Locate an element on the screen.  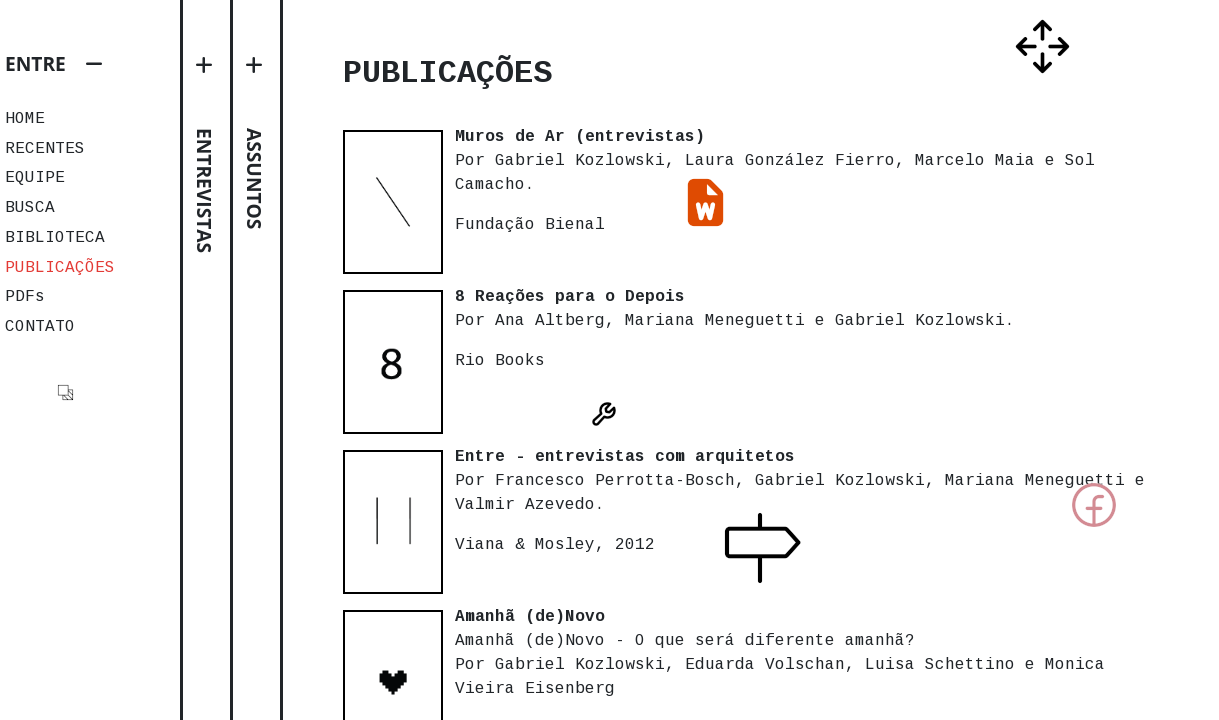
expand content in all directions is located at coordinates (1042, 46).